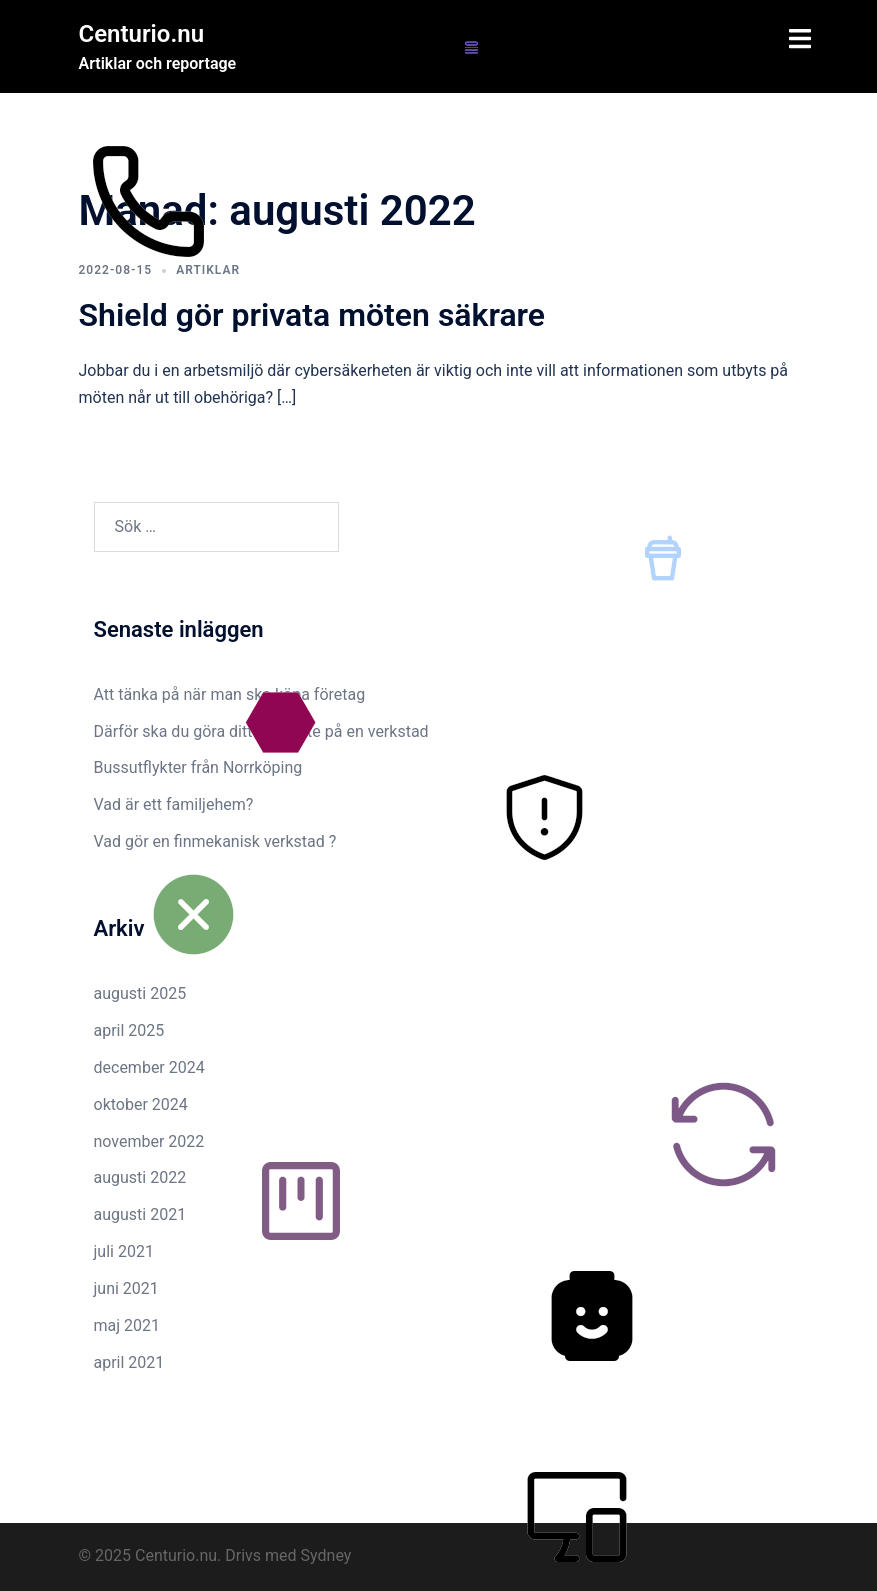 This screenshot has width=877, height=1591. Describe the element at coordinates (663, 558) in the screenshot. I see `order a coffee or beverage` at that location.